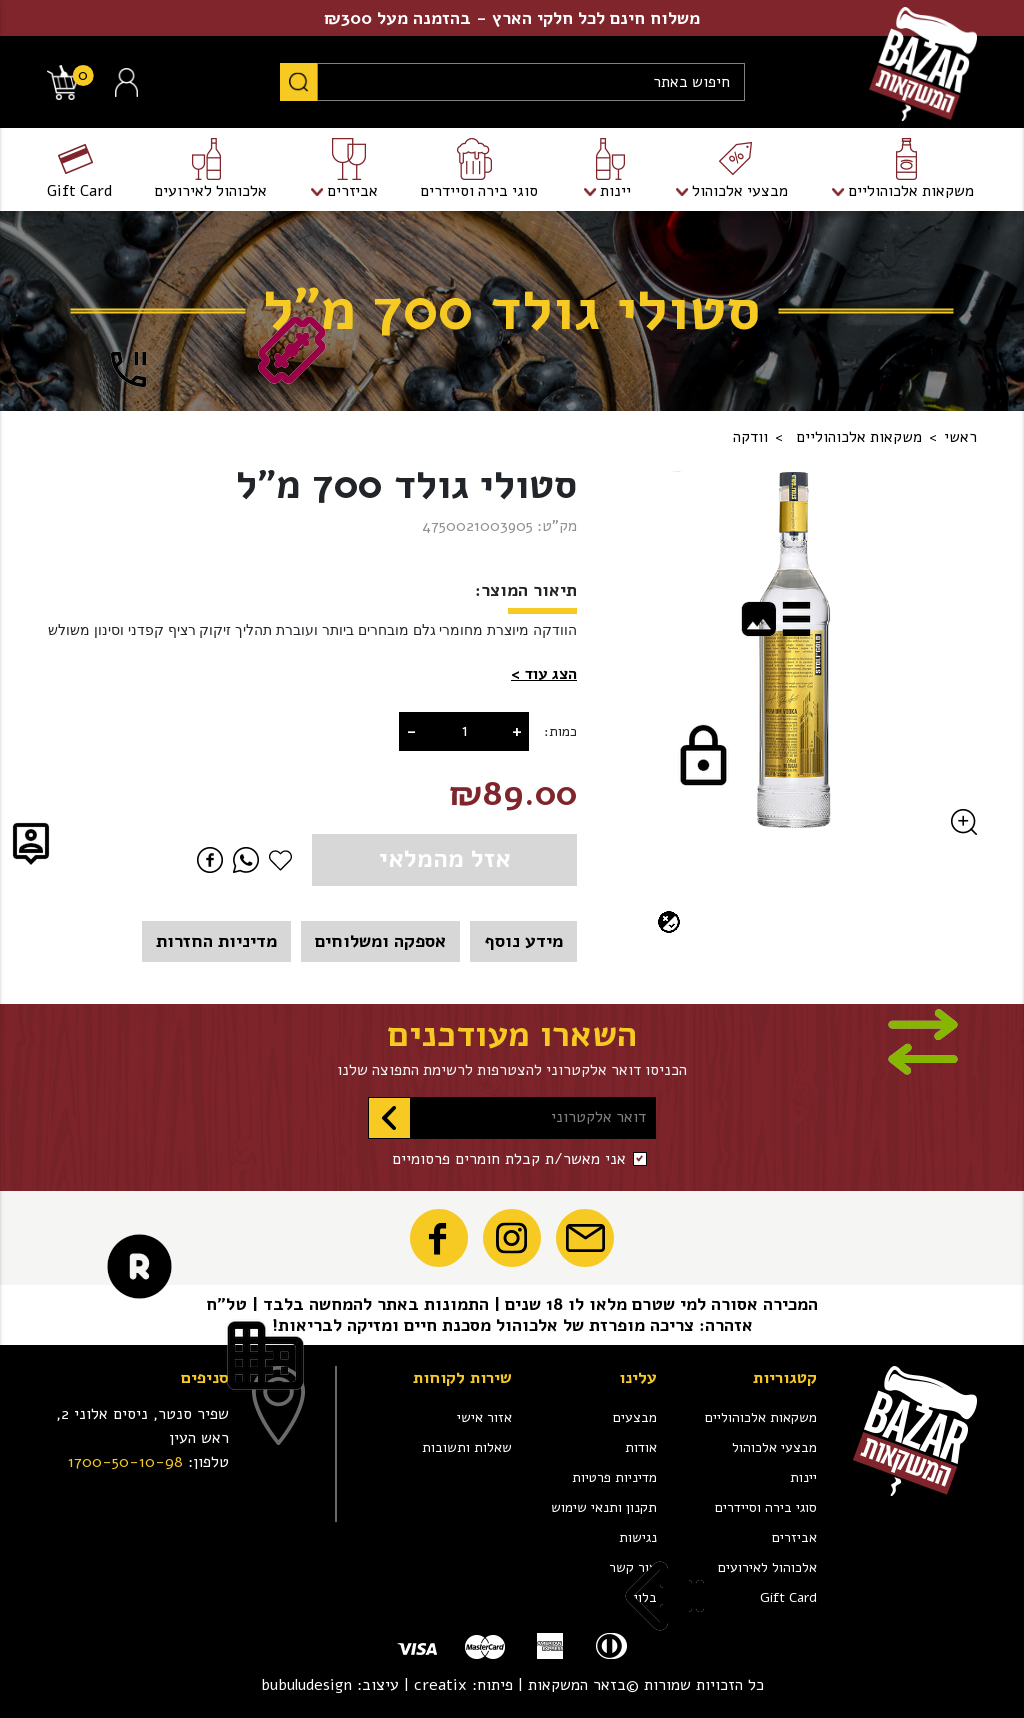 This screenshot has width=1024, height=1718. Describe the element at coordinates (265, 1355) in the screenshot. I see `view organization or company details` at that location.